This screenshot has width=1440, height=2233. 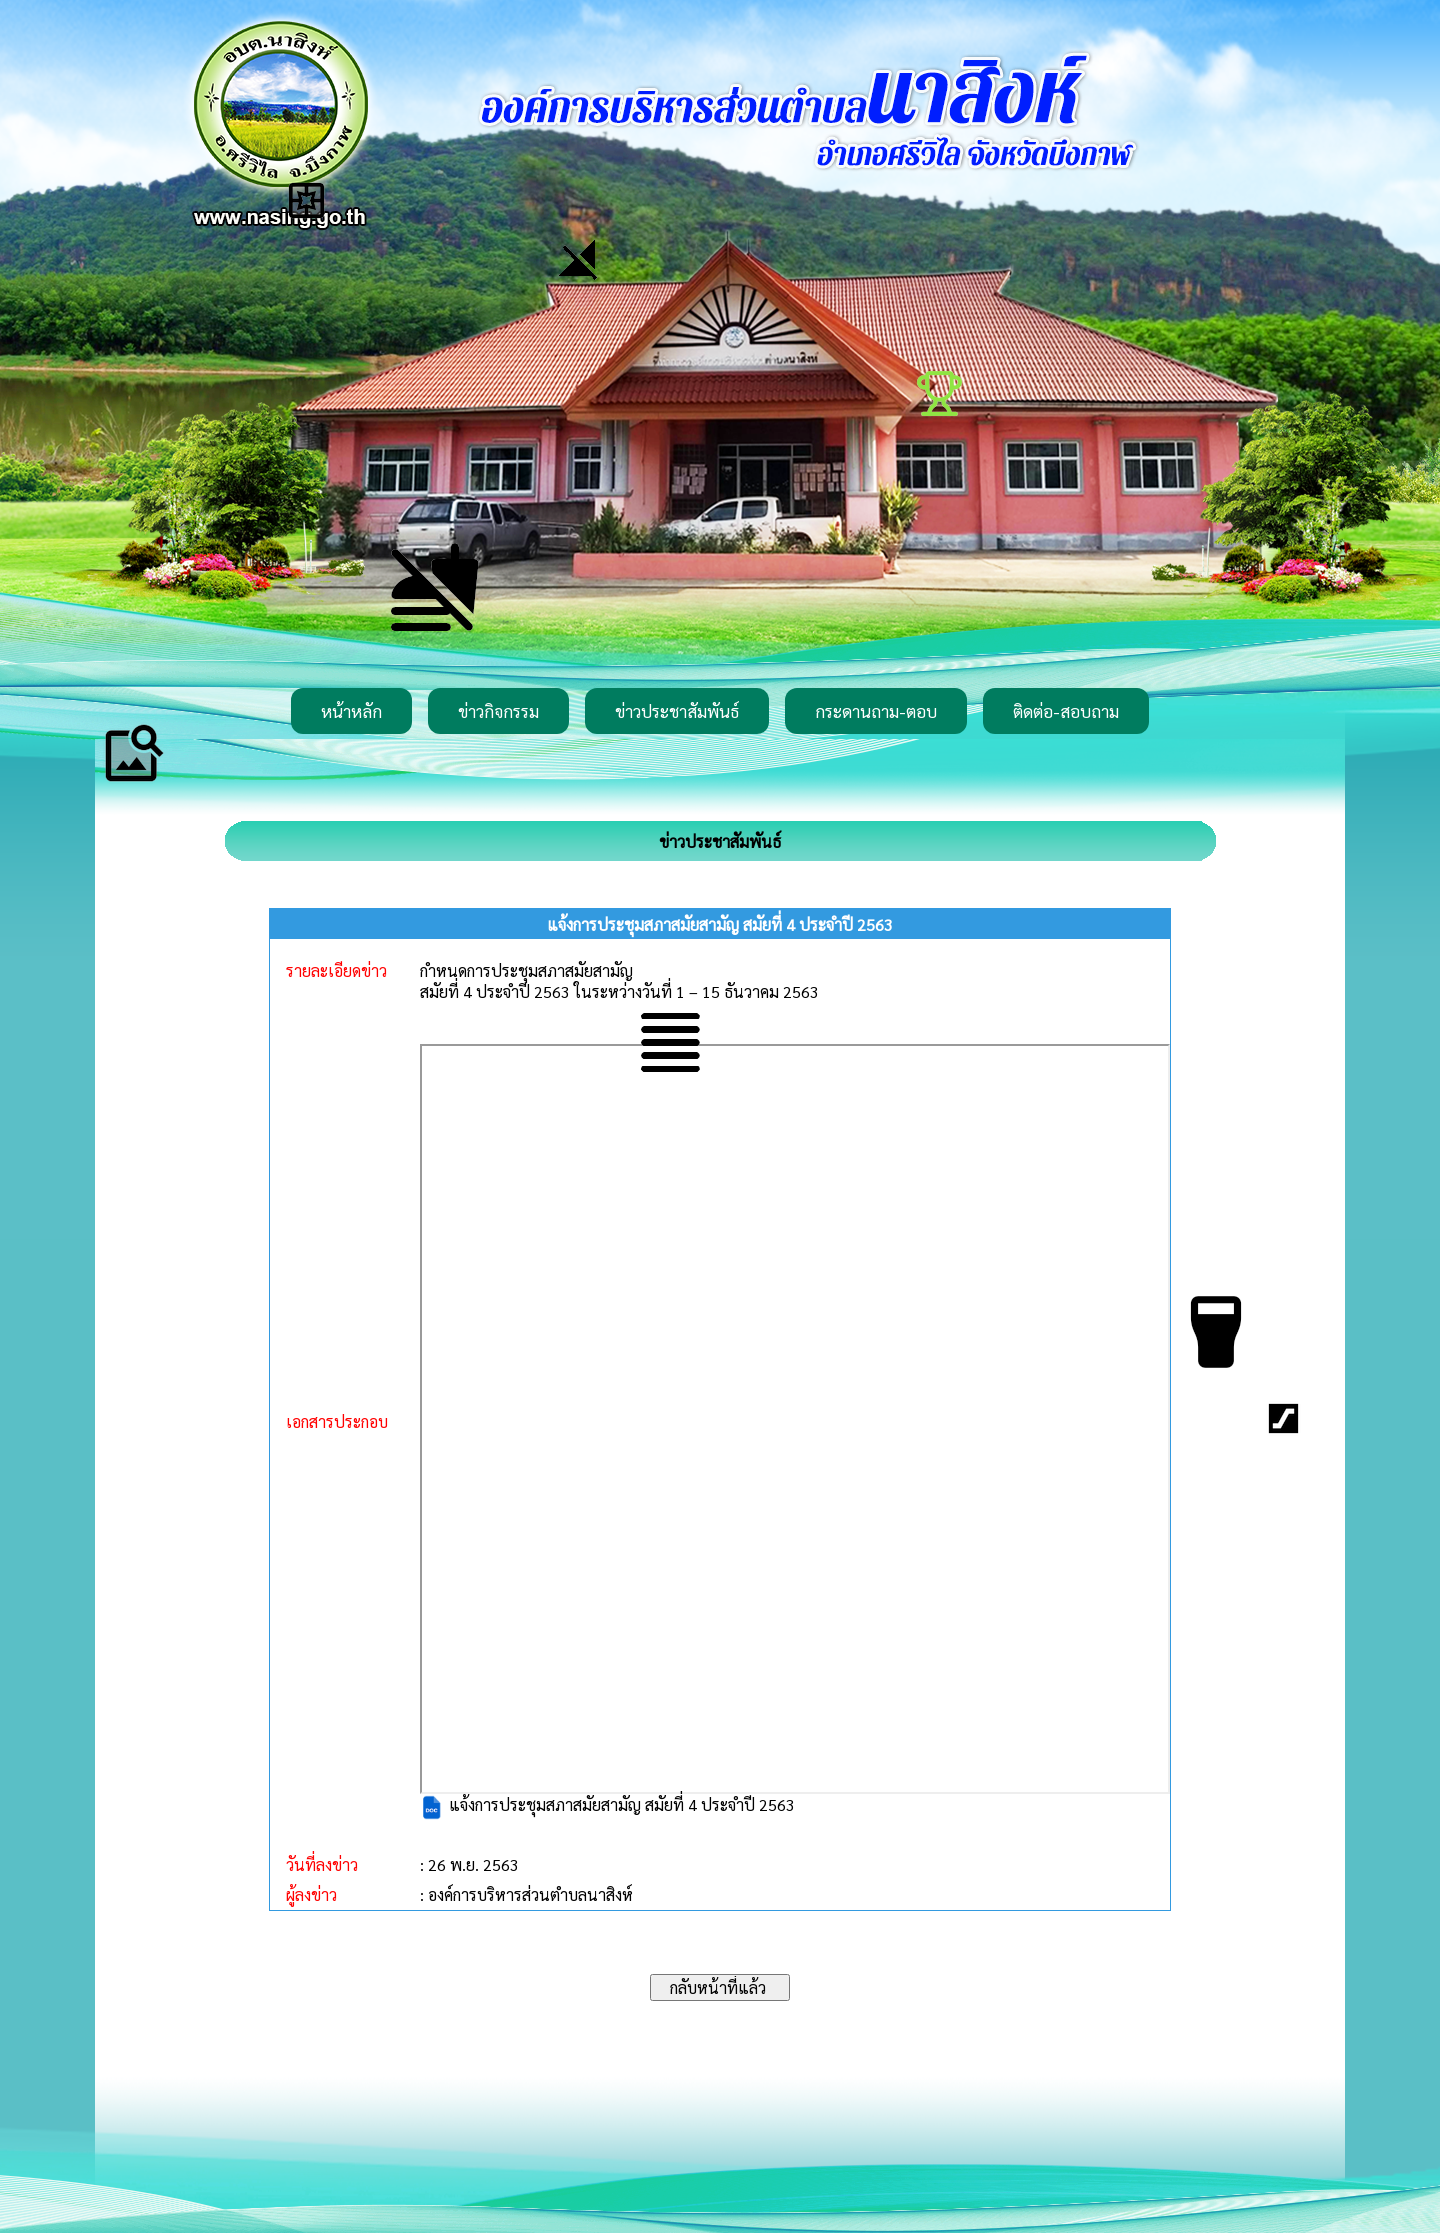 What do you see at coordinates (435, 587) in the screenshot?
I see `indicates food or eating is not allowed` at bounding box center [435, 587].